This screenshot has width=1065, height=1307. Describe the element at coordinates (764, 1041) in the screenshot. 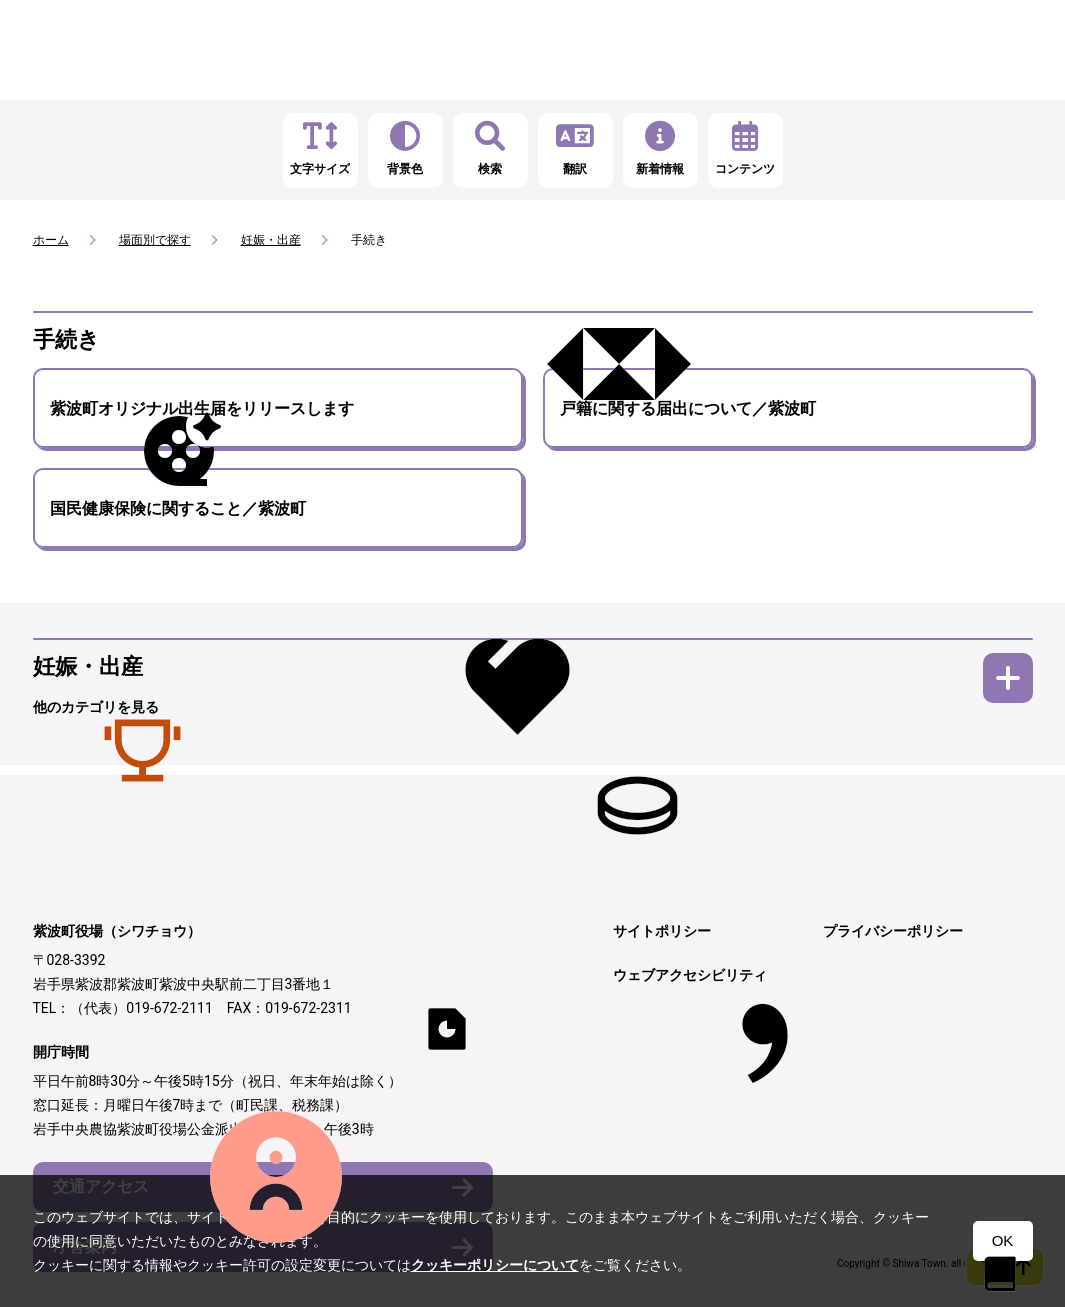

I see `insert a closing quotation mark` at that location.